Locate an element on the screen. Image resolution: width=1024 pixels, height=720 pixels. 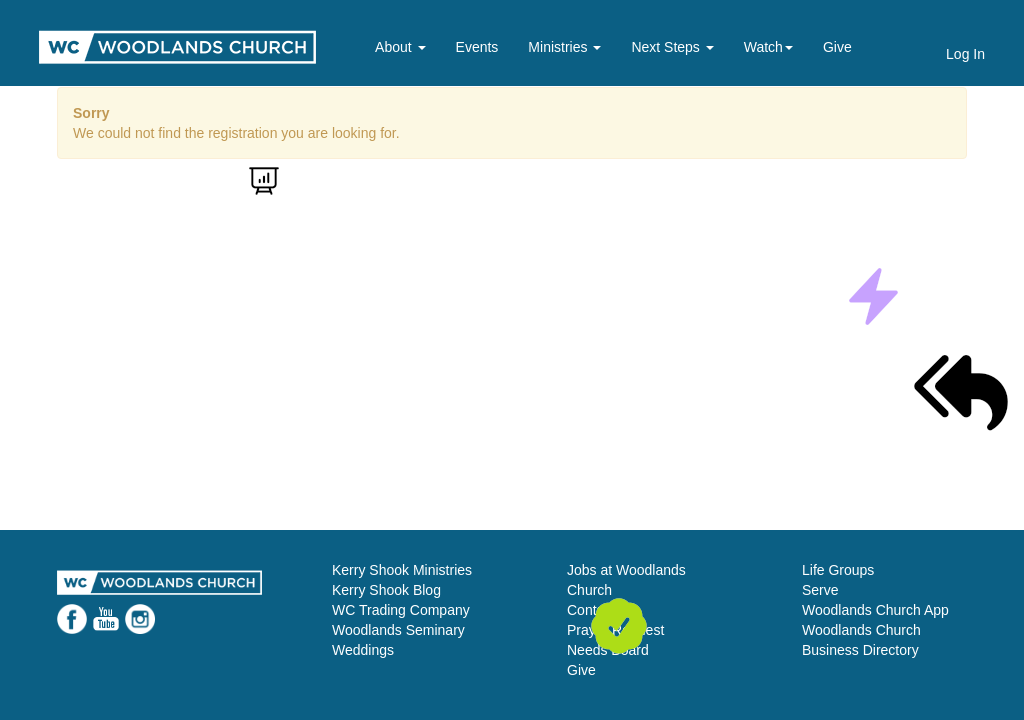
indicates flash or lightning mode is enabled is located at coordinates (873, 296).